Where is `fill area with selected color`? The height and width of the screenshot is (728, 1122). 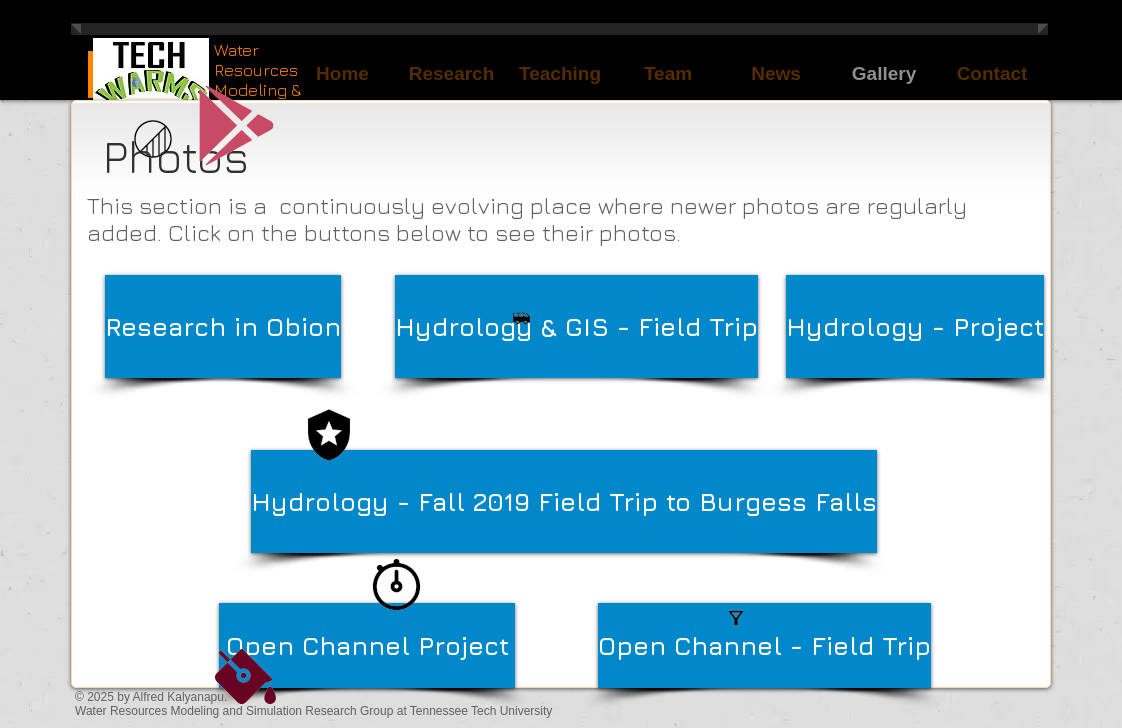
fill area with selected color is located at coordinates (244, 678).